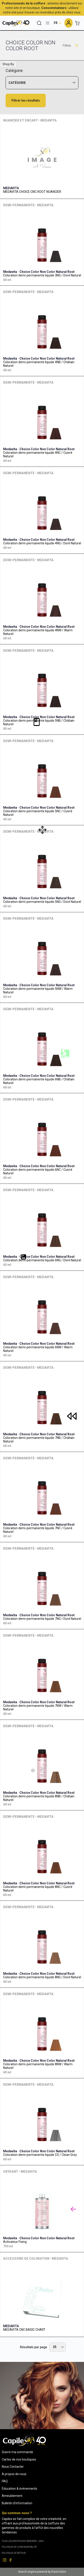 Image resolution: width=84 pixels, height=2576 pixels. I want to click on switch to satellite map view, so click(24, 1257).